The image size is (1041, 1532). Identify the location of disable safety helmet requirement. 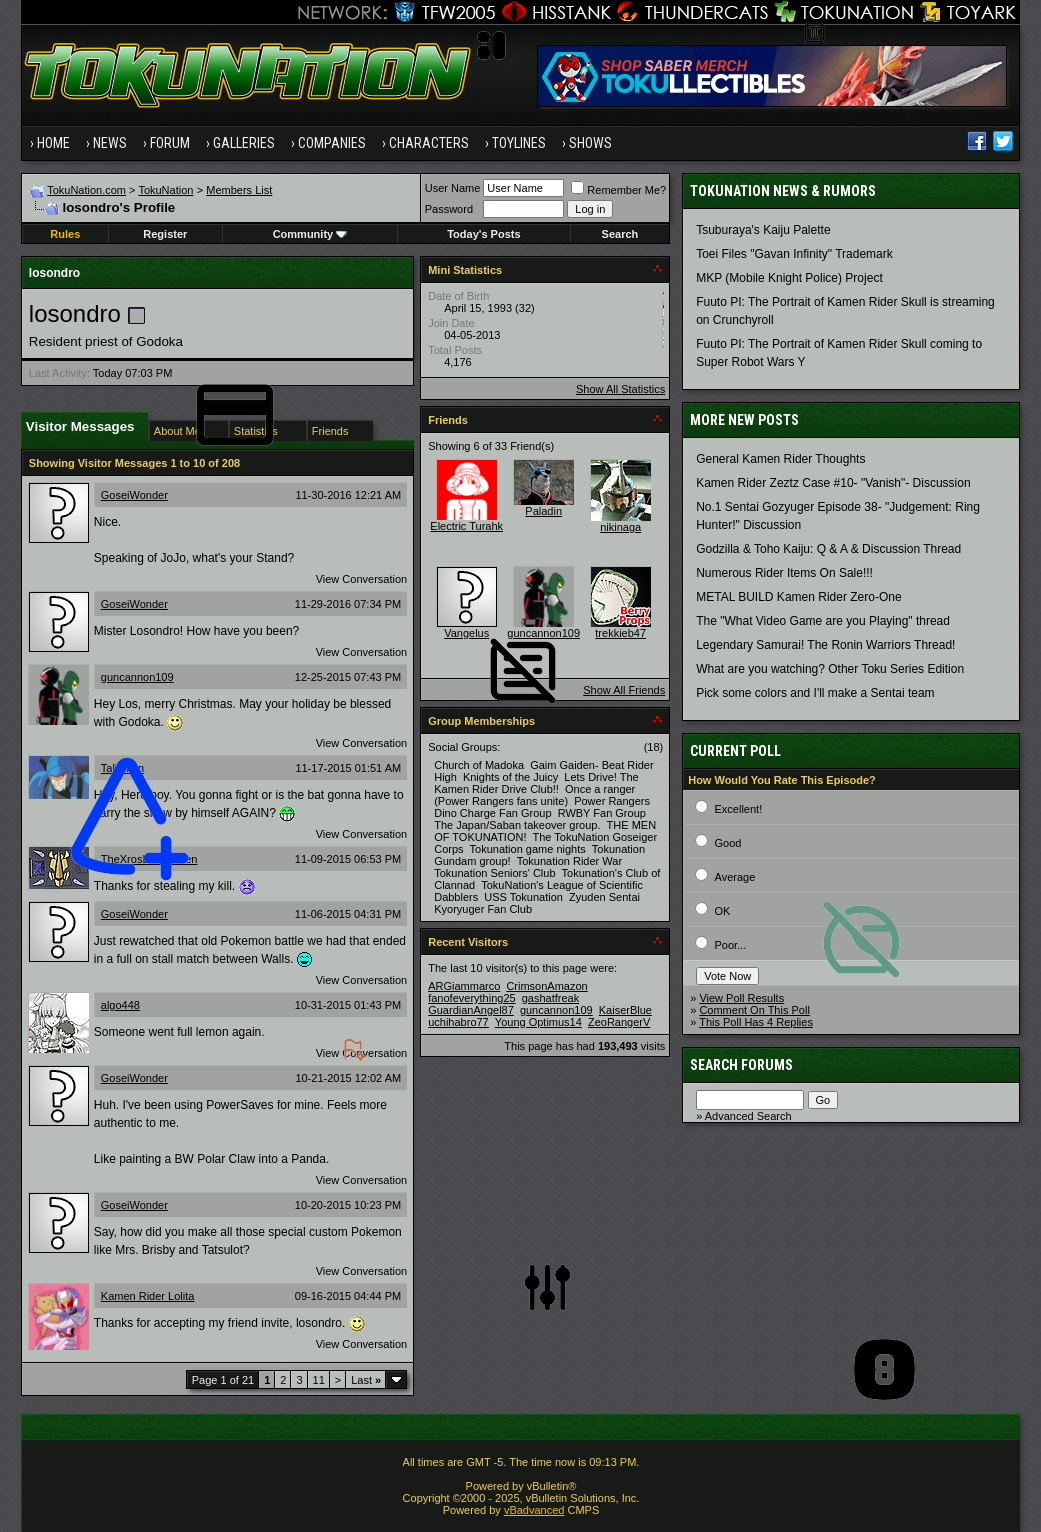
(861, 939).